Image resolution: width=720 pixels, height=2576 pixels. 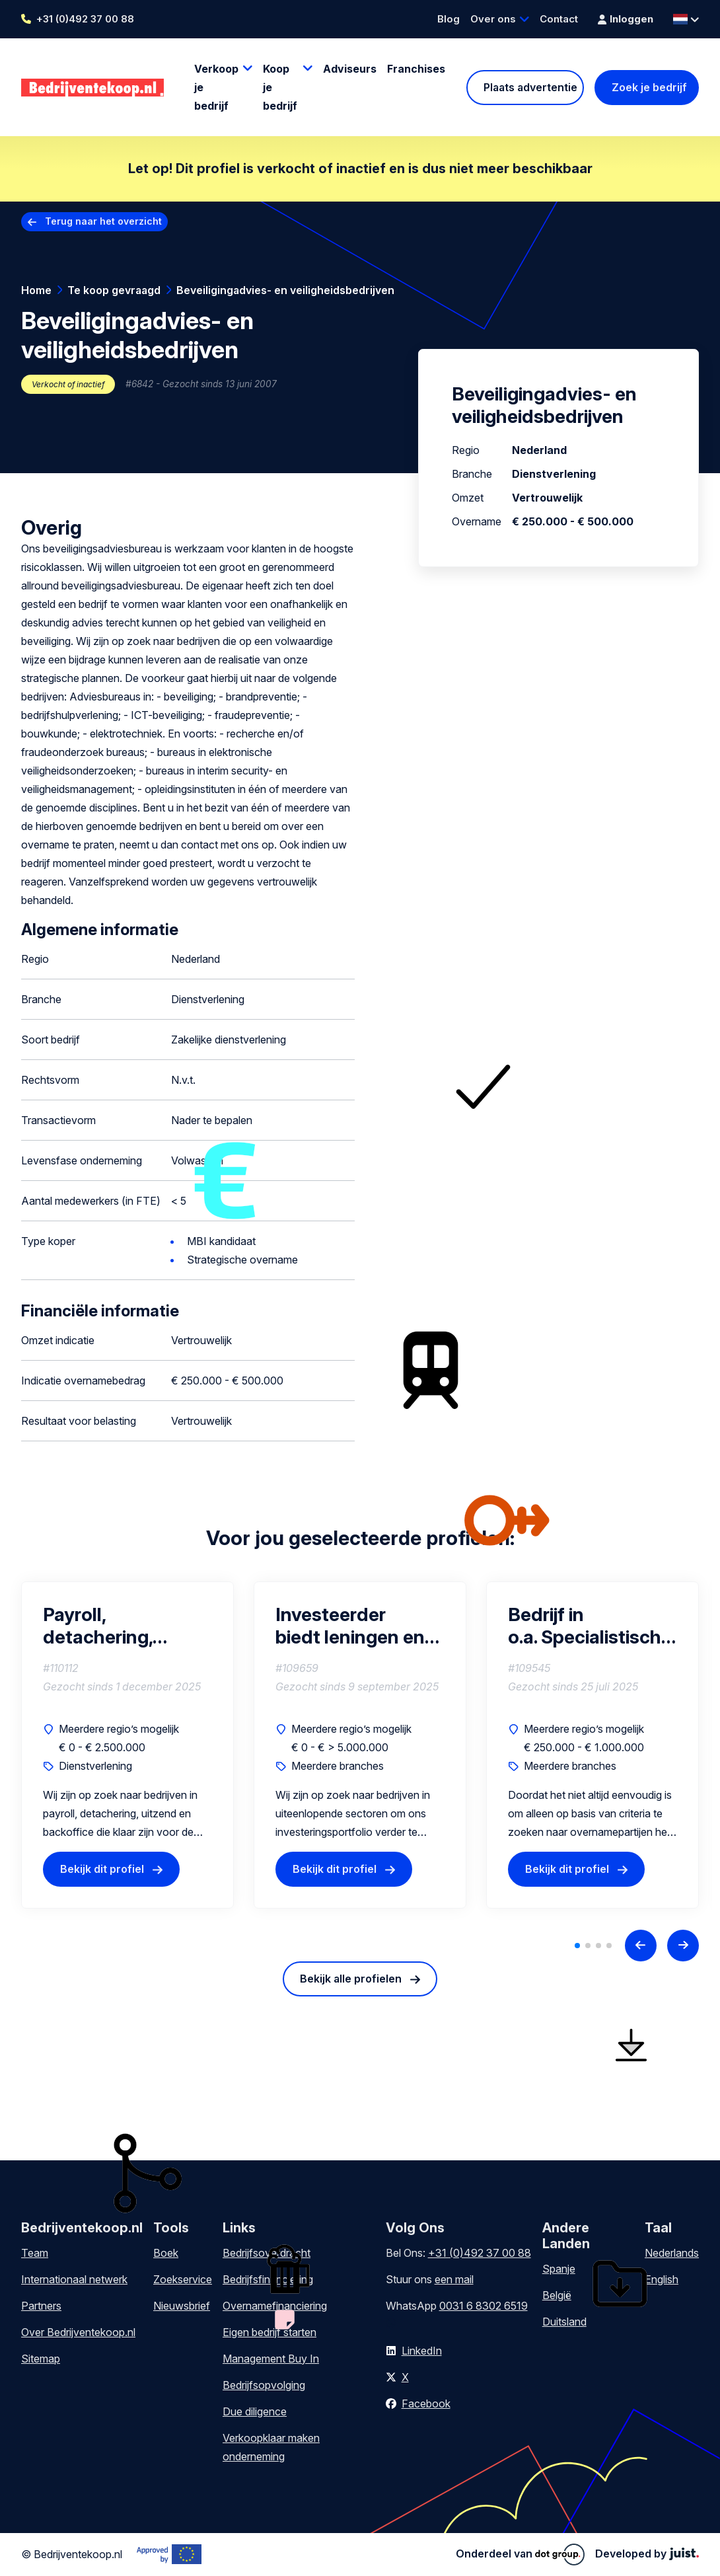 I want to click on view prices in euros, so click(x=225, y=1180).